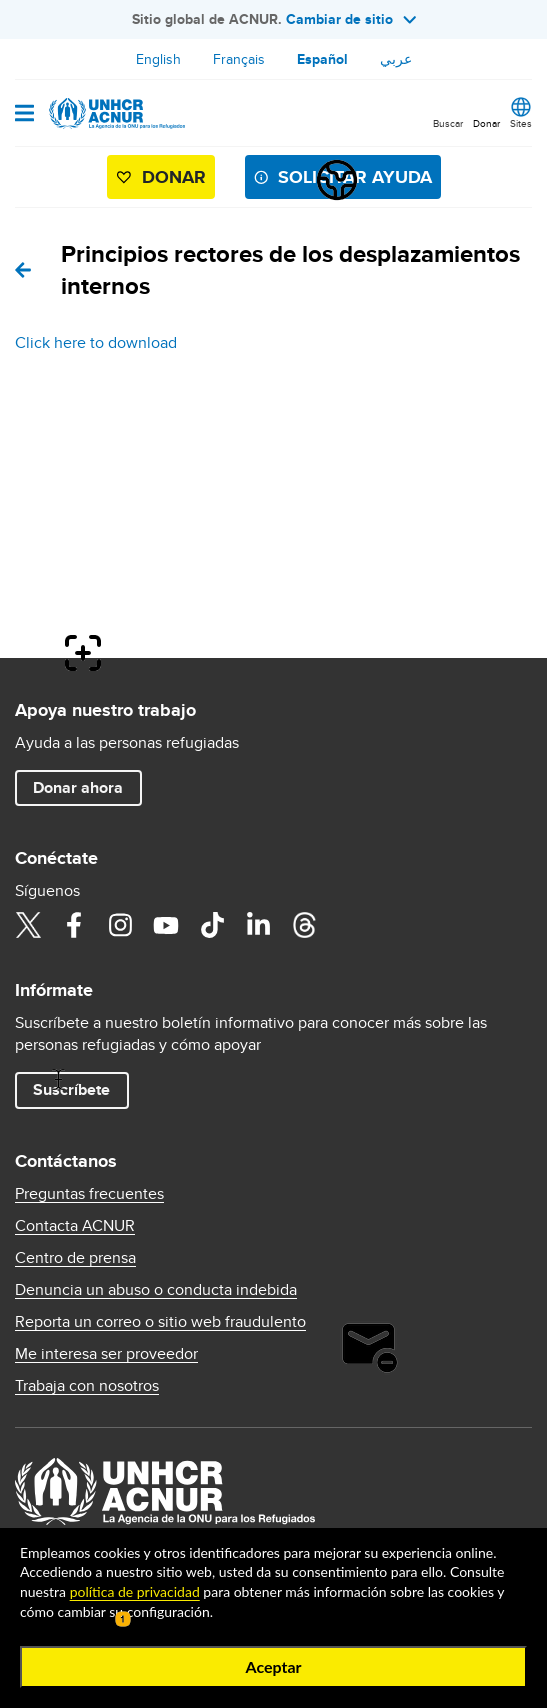  Describe the element at coordinates (368, 1349) in the screenshot. I see `unsubscribe from email notifications` at that location.